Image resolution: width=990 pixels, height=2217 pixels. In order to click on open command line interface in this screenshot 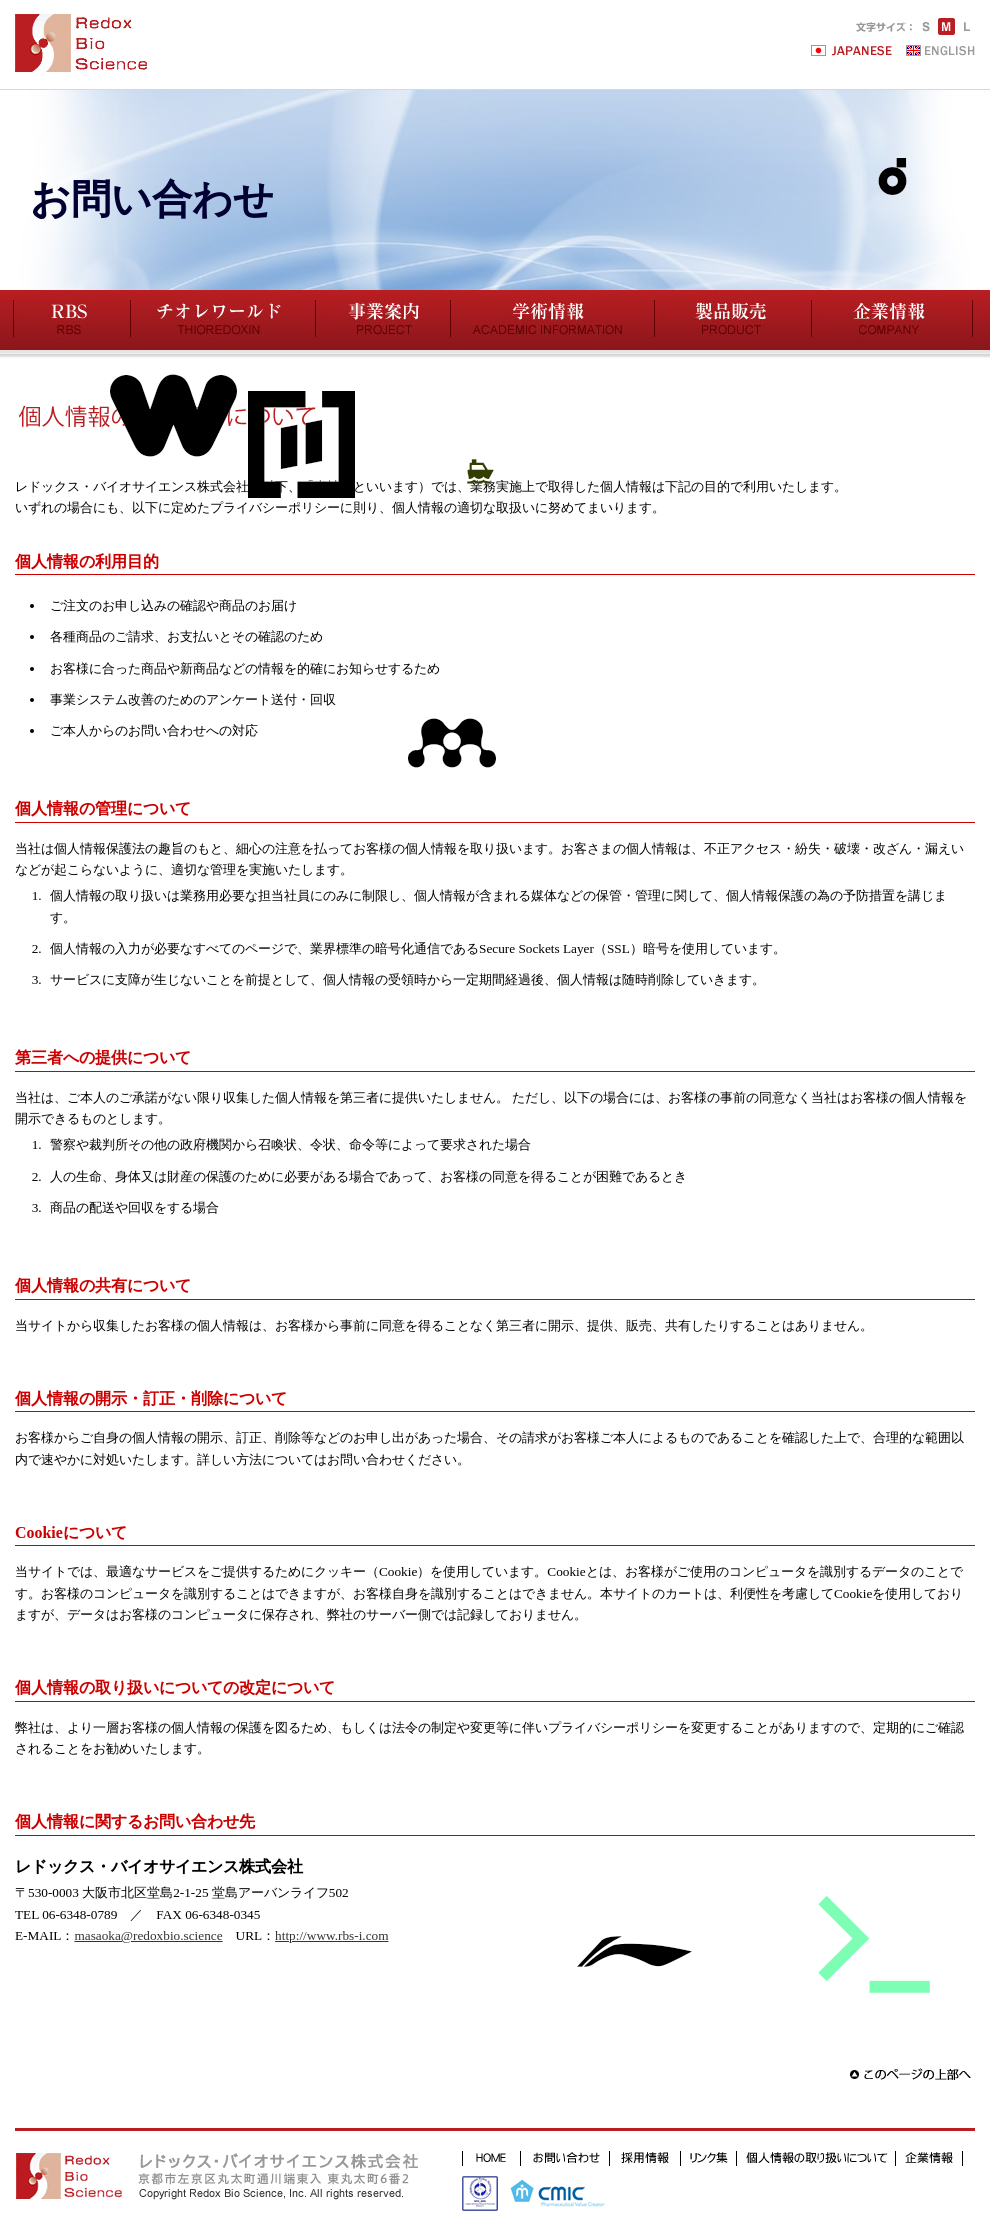, I will do `click(875, 1938)`.